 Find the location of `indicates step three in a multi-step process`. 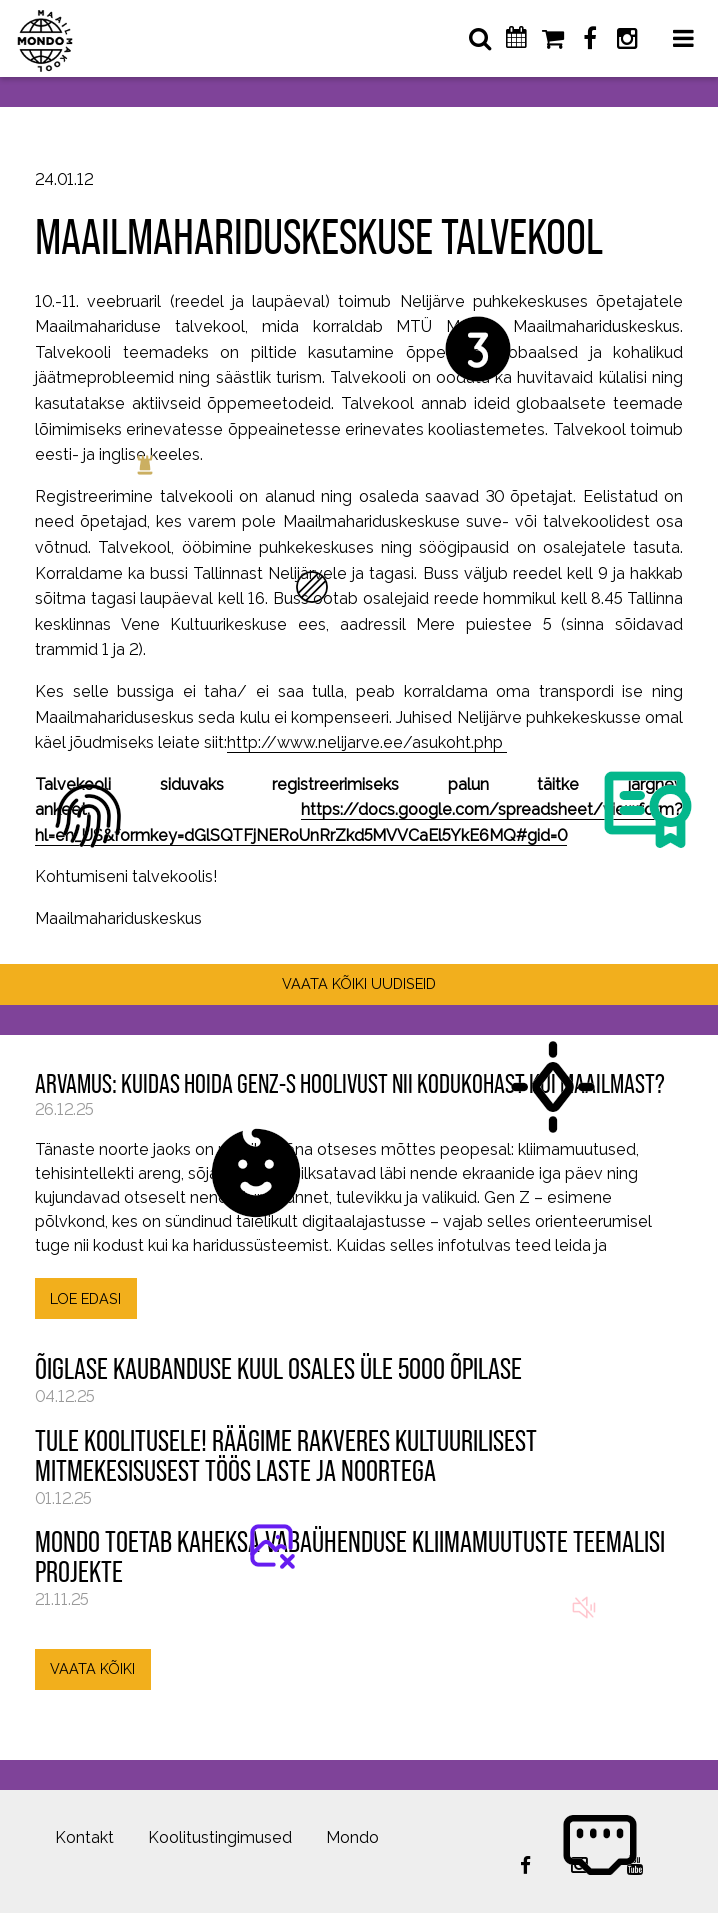

indicates step three in a multi-step process is located at coordinates (478, 349).